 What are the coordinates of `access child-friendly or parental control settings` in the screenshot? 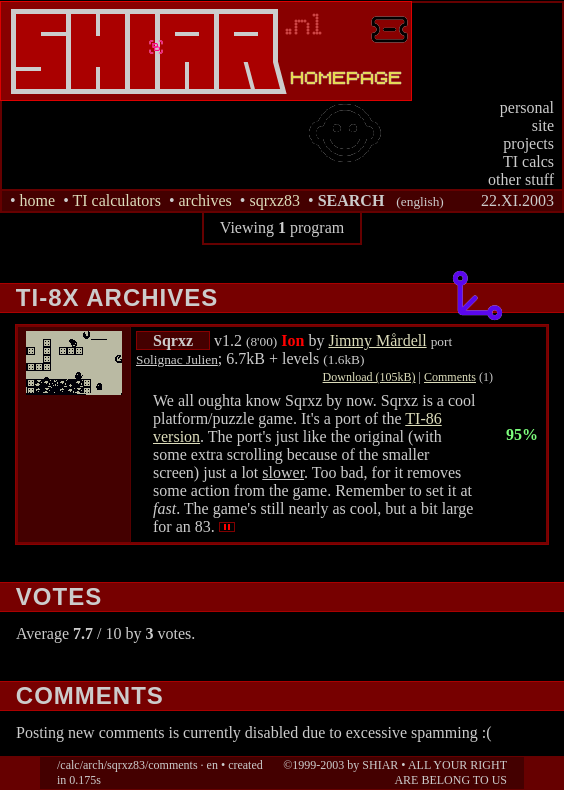 It's located at (345, 133).